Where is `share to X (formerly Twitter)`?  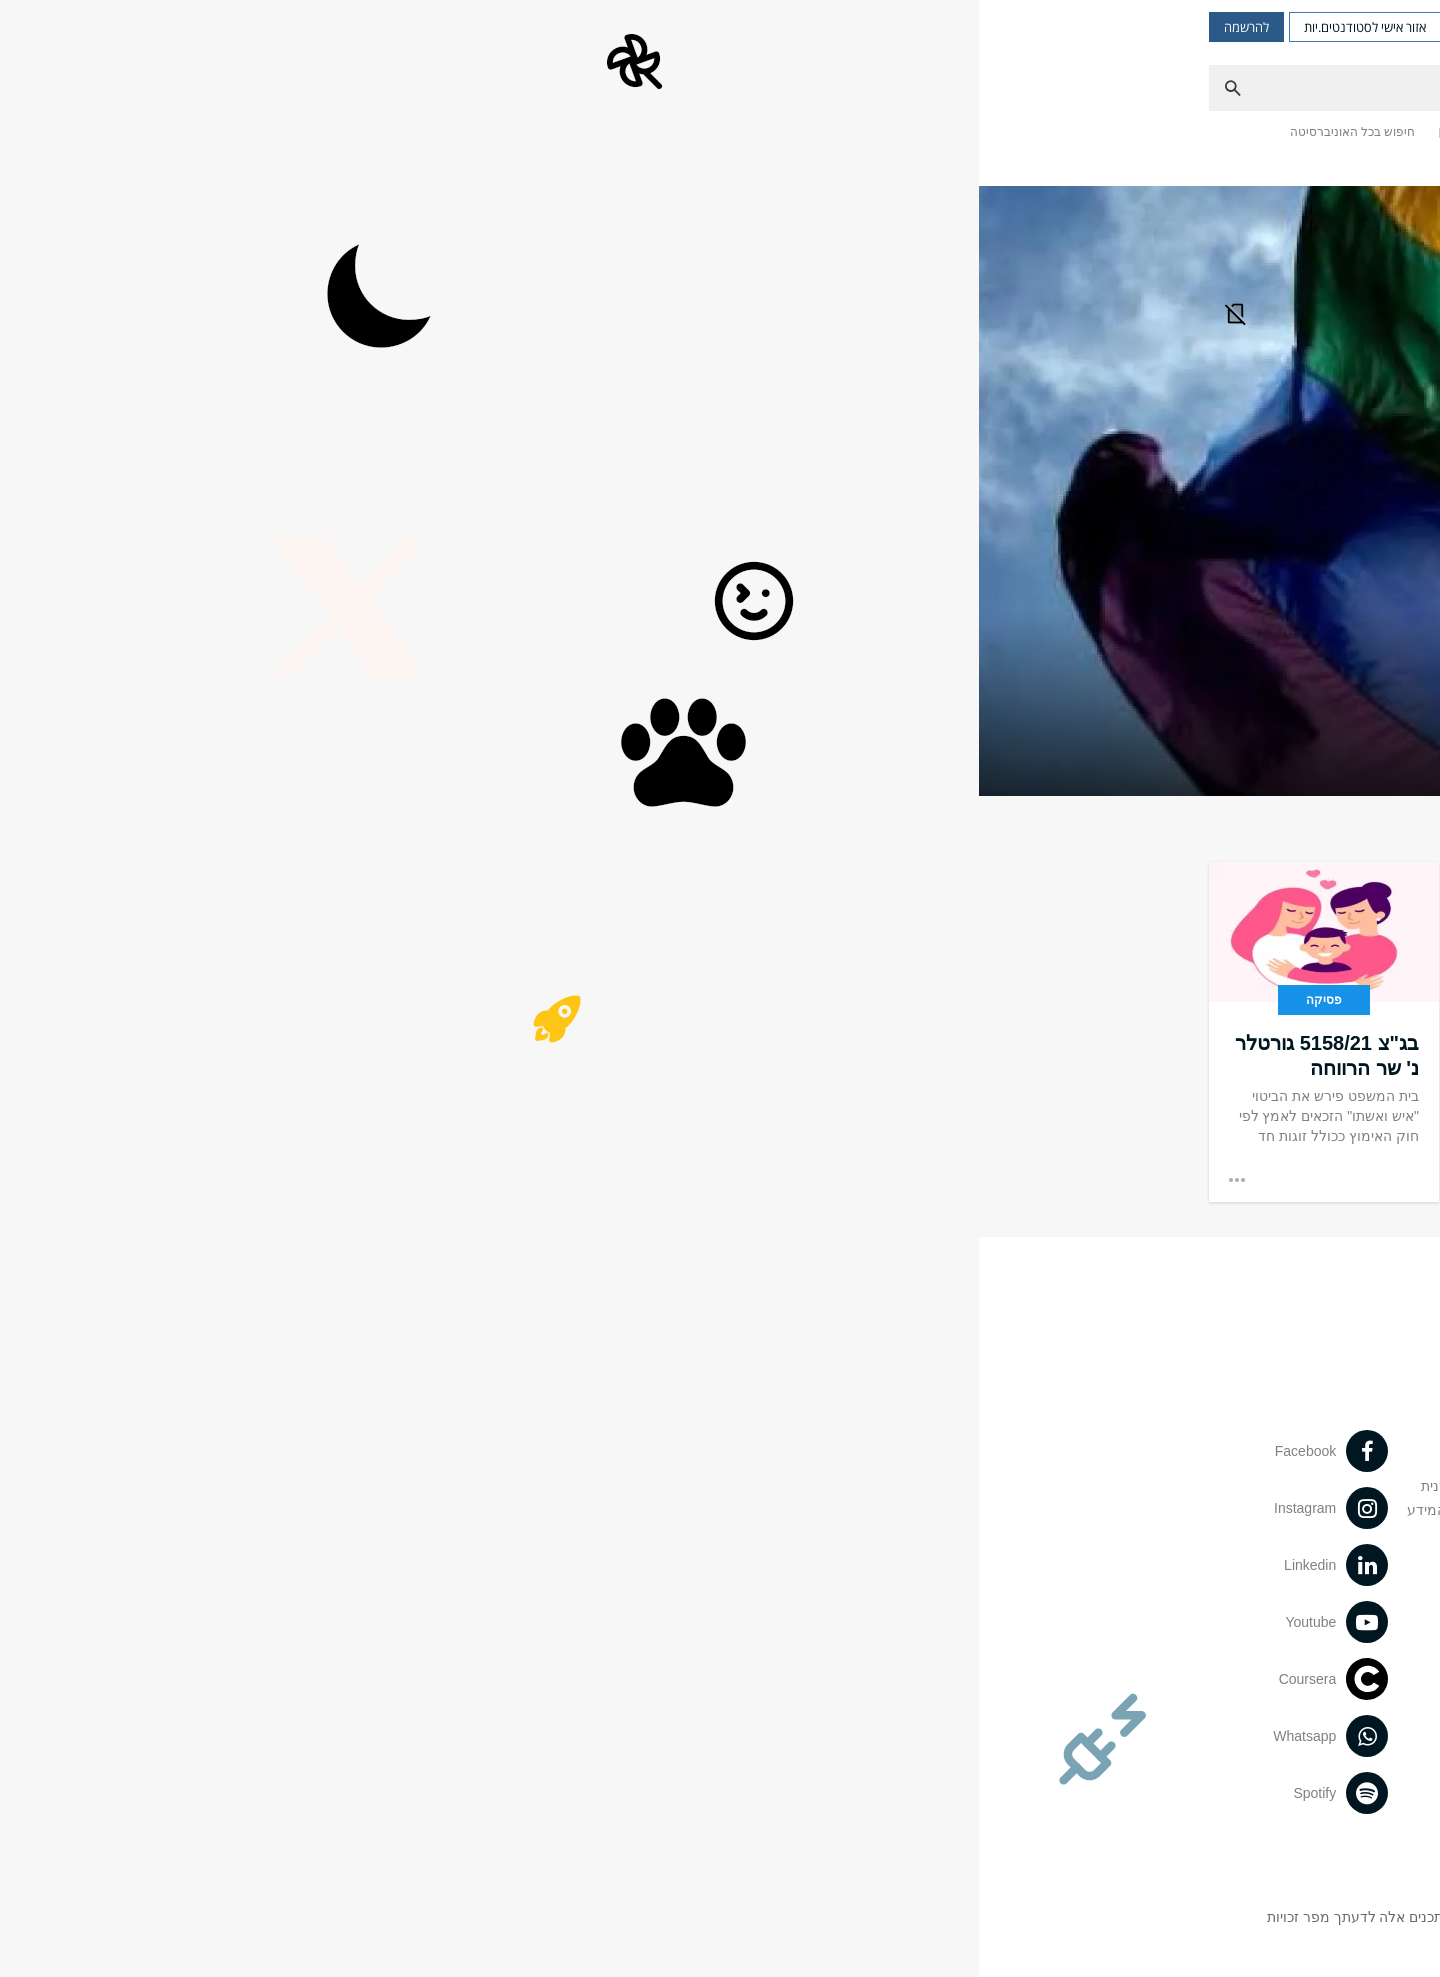
share to X (formerly Twitter) is located at coordinates (349, 607).